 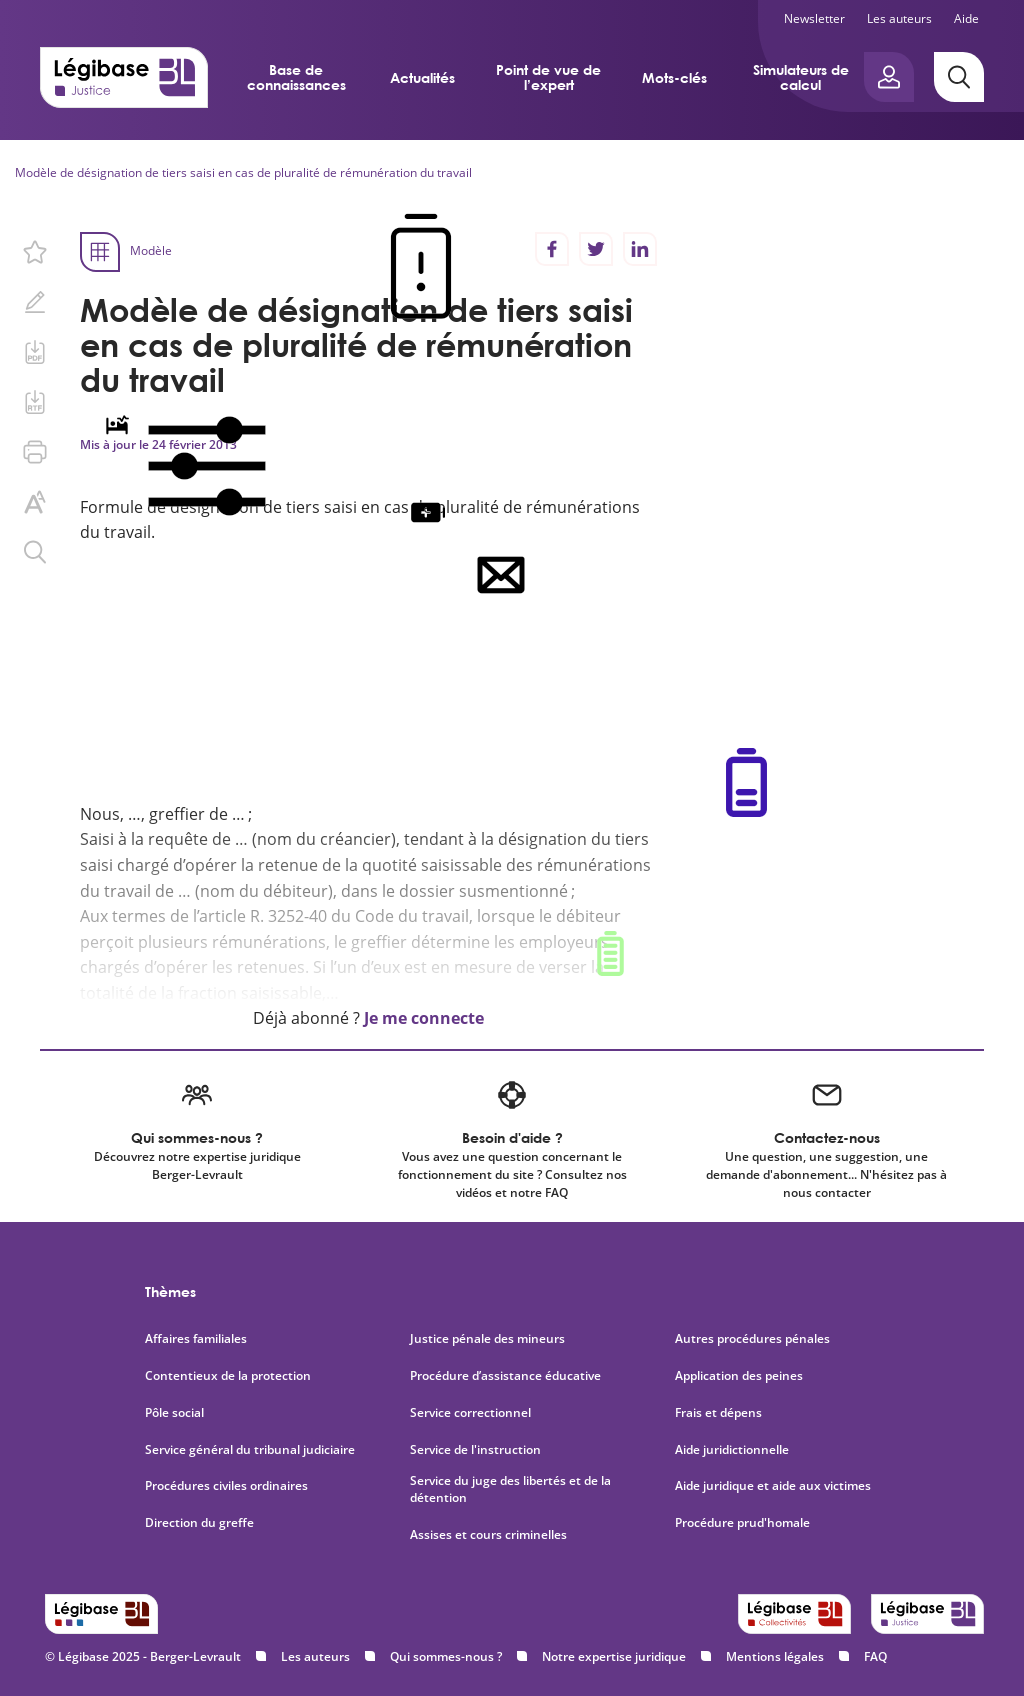 I want to click on indicates battery is fully charged, so click(x=610, y=953).